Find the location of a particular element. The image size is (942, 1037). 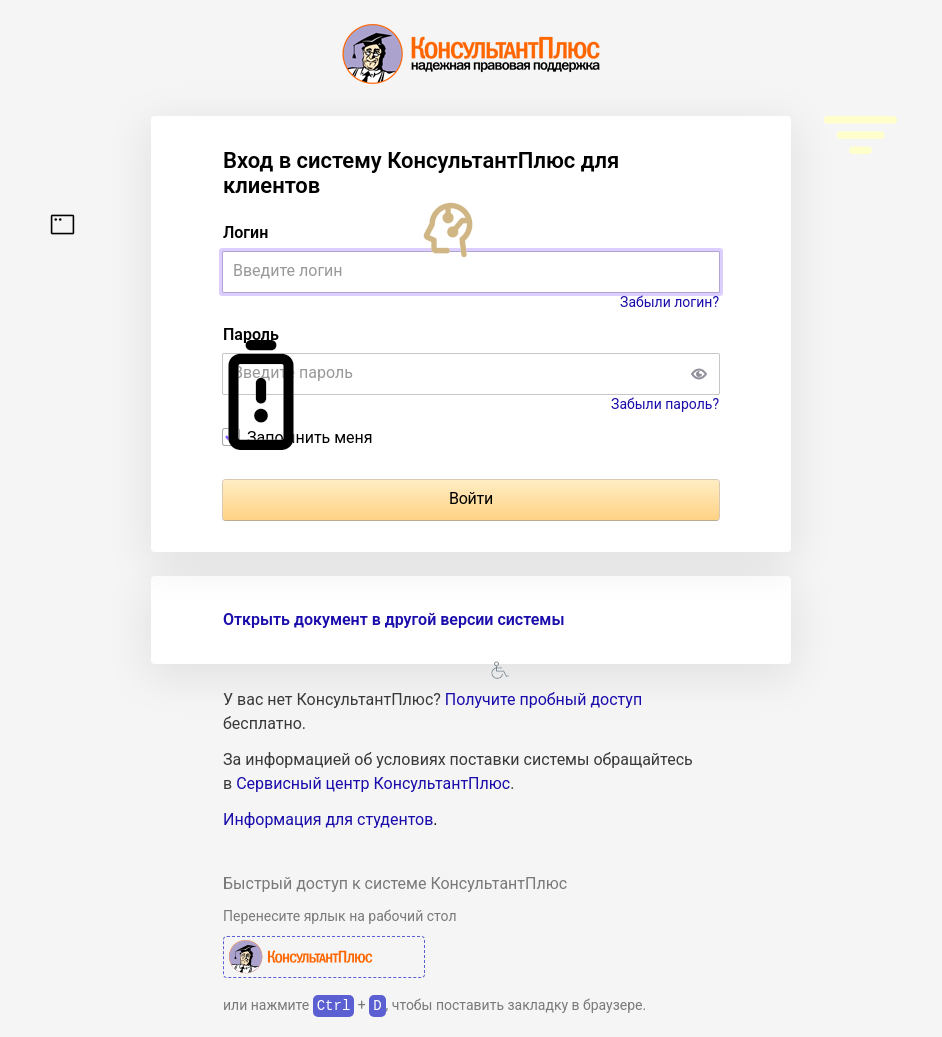

indicates low battery warning is located at coordinates (261, 395).